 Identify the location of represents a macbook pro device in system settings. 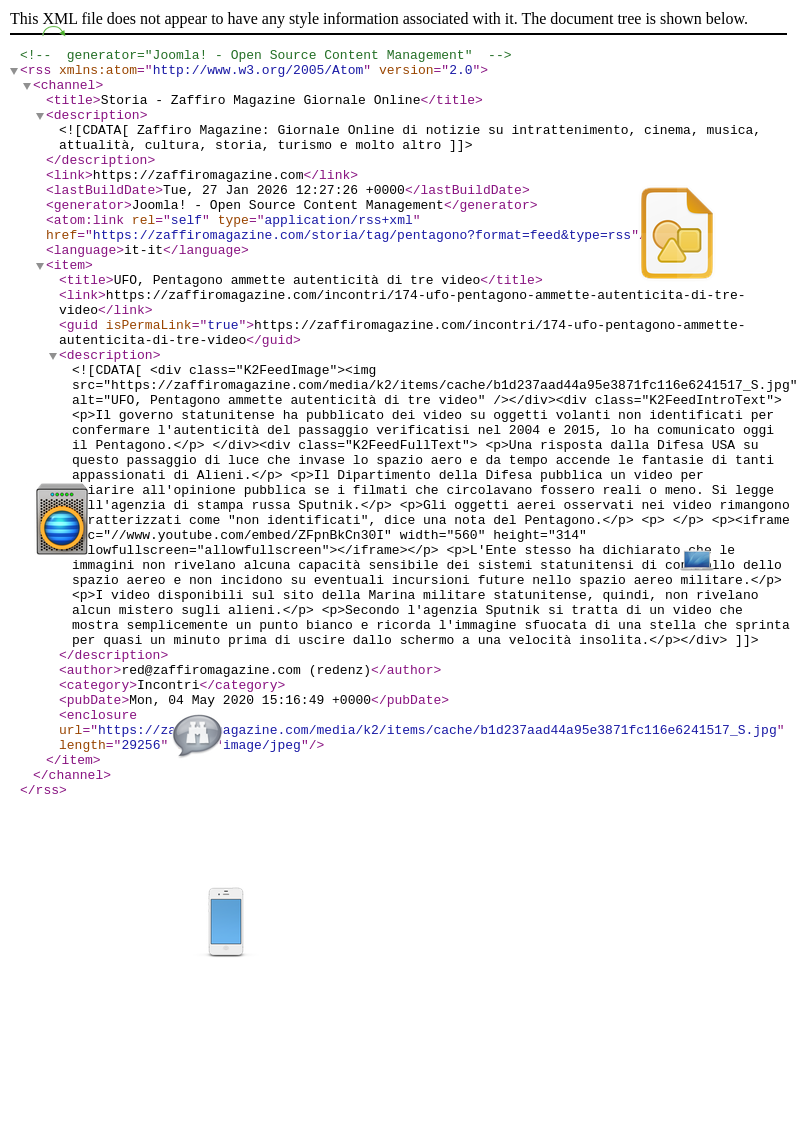
(697, 560).